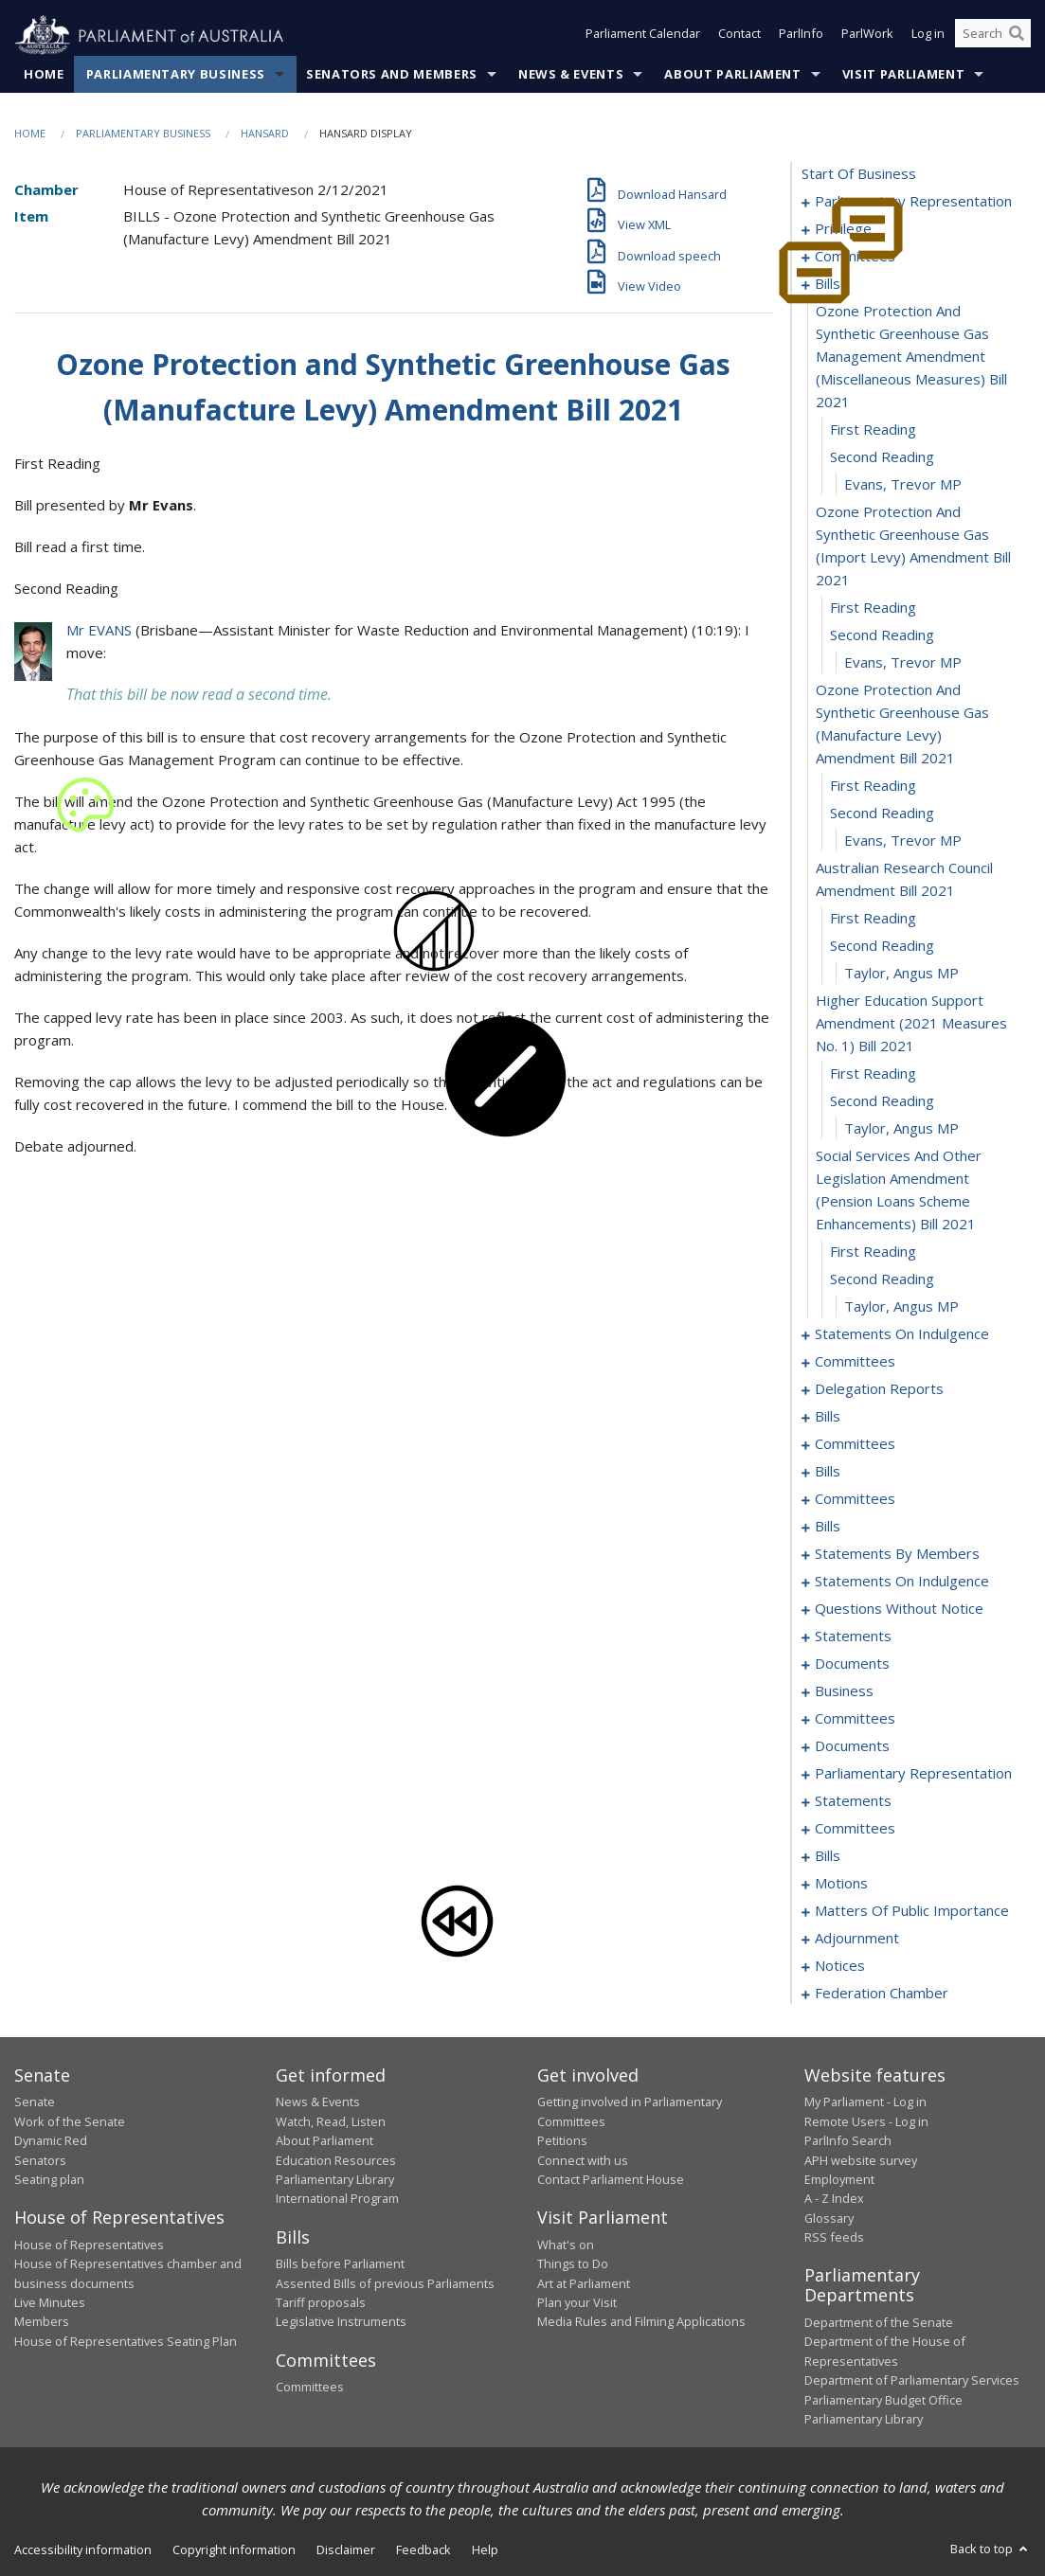 The height and width of the screenshot is (2576, 1045). What do you see at coordinates (457, 1921) in the screenshot?
I see `rewind or skip backward in media playback` at bounding box center [457, 1921].